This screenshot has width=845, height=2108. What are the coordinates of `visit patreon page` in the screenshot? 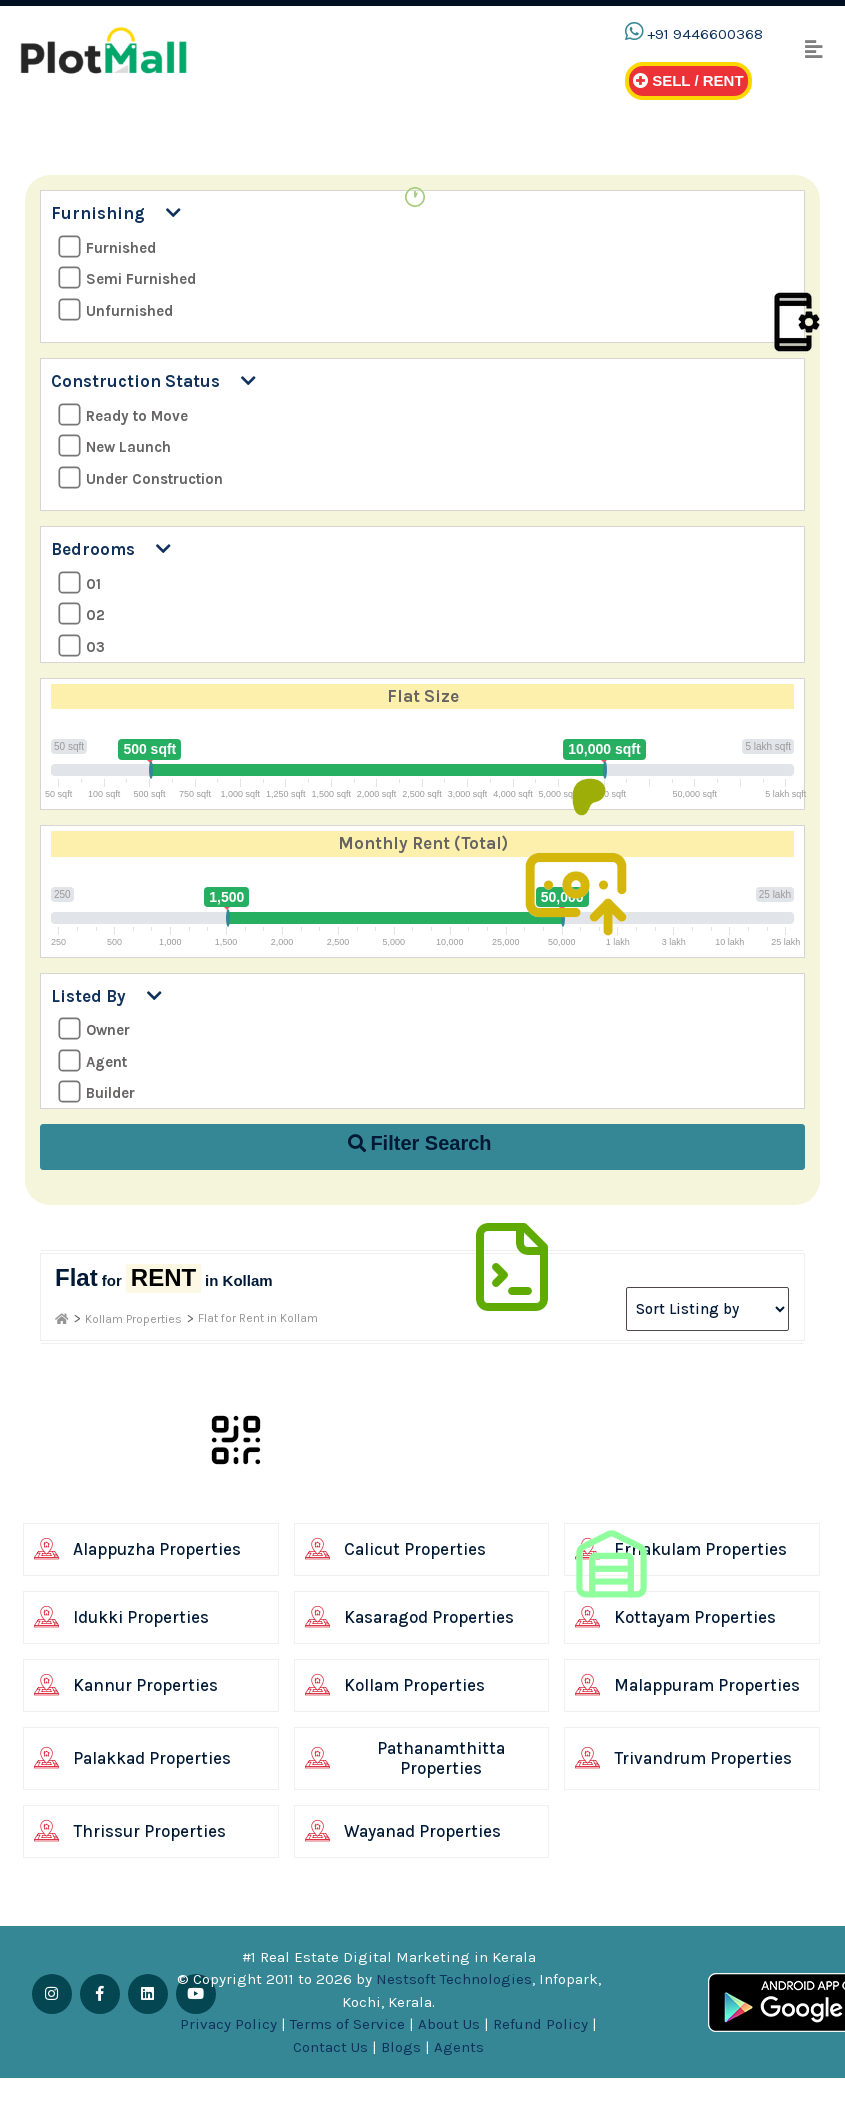 It's located at (589, 797).